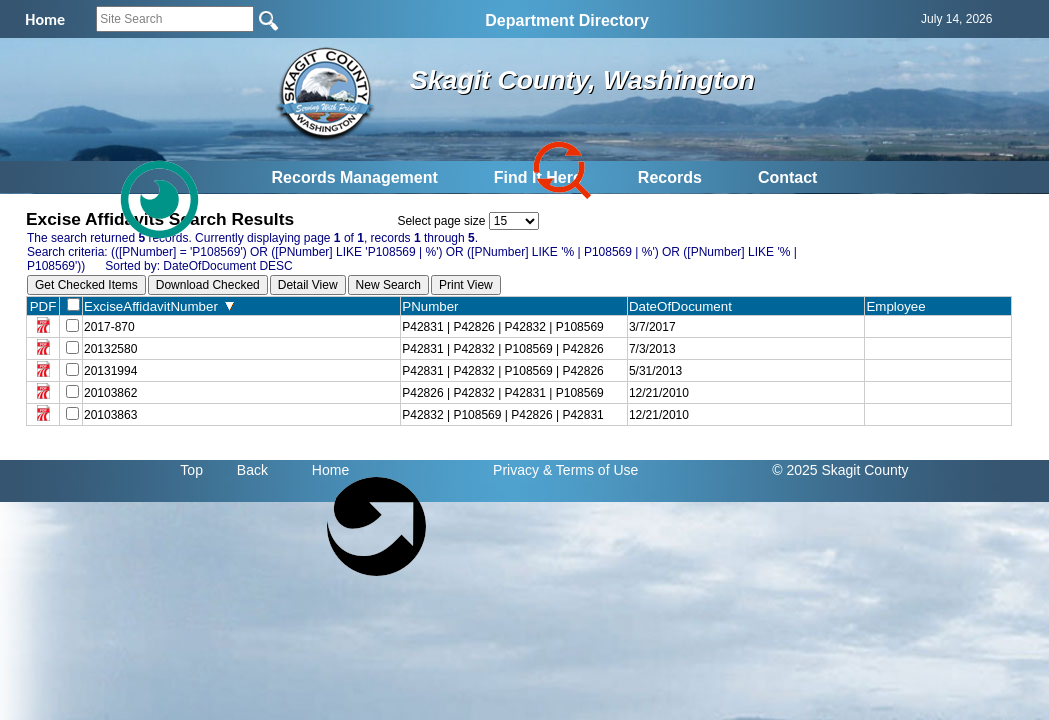 This screenshot has height=720, width=1049. Describe the element at coordinates (562, 170) in the screenshot. I see `find and replace text in a document` at that location.